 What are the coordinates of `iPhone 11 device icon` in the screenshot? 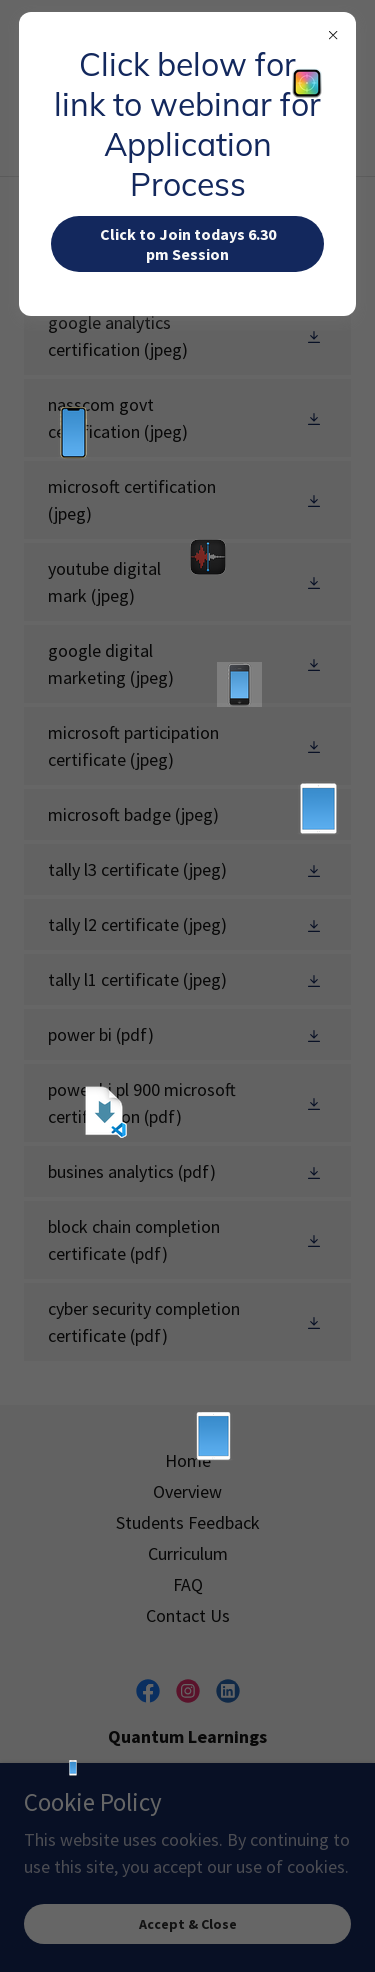 It's located at (73, 433).